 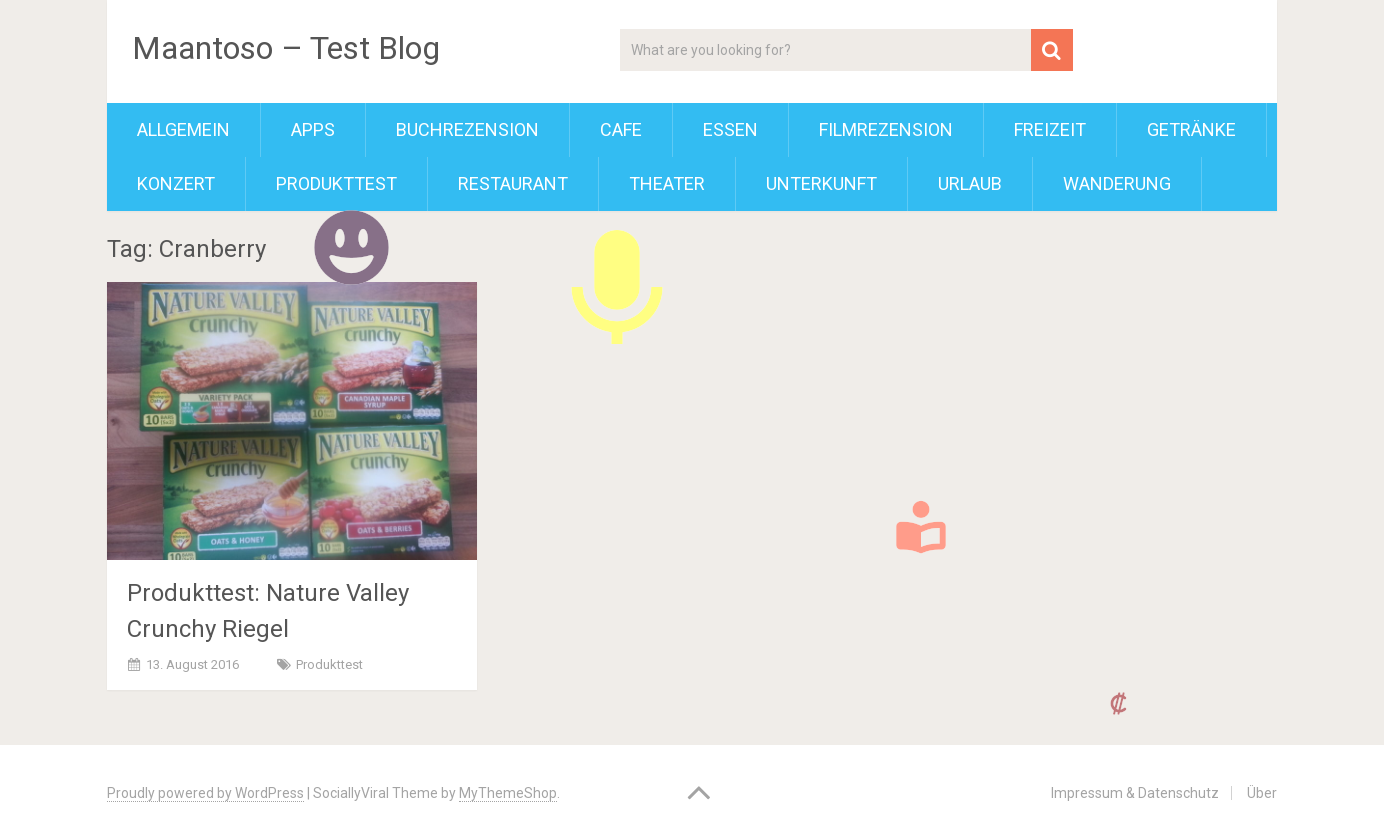 What do you see at coordinates (921, 528) in the screenshot?
I see `open reading mode` at bounding box center [921, 528].